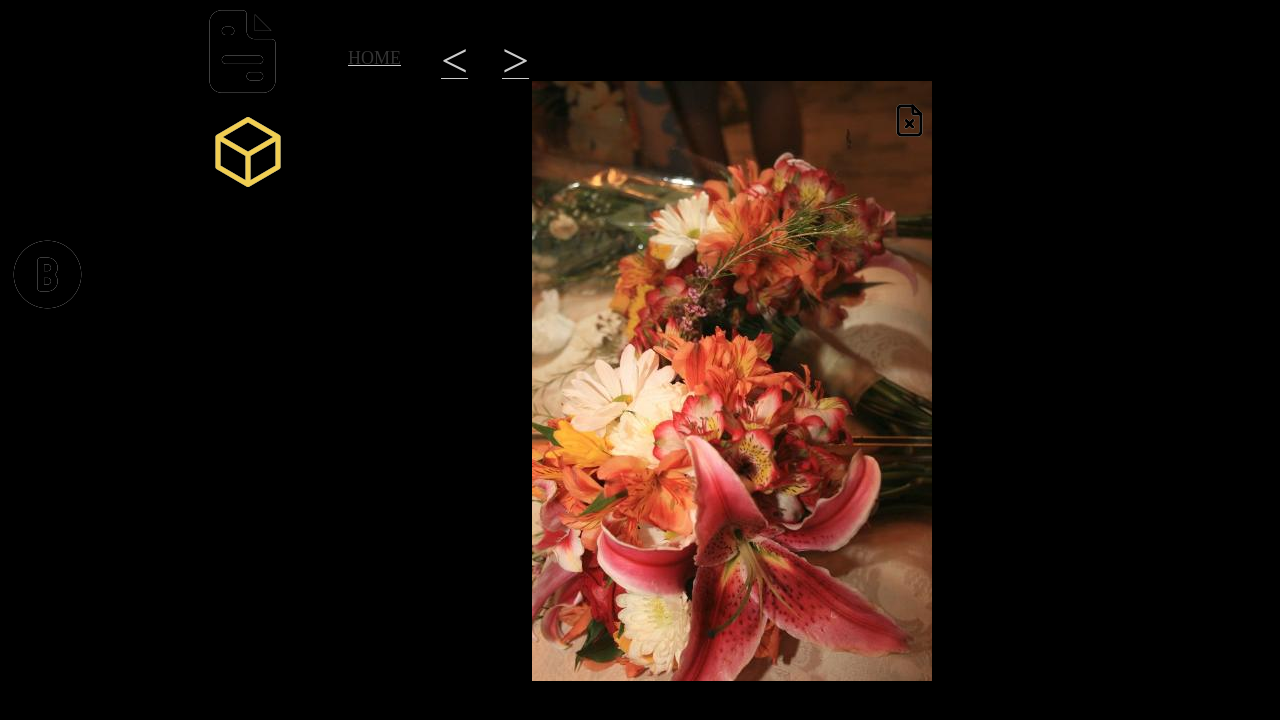 The height and width of the screenshot is (720, 1280). I want to click on delete or remove a file, so click(909, 120).